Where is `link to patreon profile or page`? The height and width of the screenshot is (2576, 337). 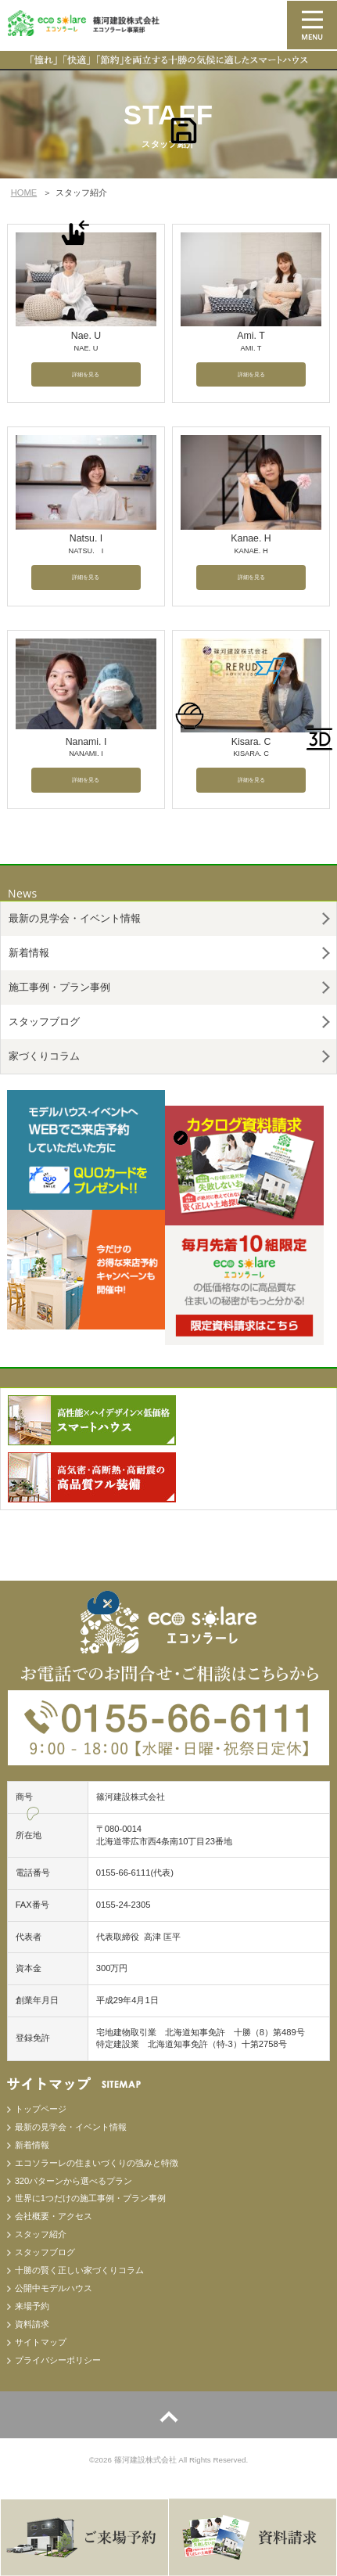
link to patreon profile or page is located at coordinates (32, 1813).